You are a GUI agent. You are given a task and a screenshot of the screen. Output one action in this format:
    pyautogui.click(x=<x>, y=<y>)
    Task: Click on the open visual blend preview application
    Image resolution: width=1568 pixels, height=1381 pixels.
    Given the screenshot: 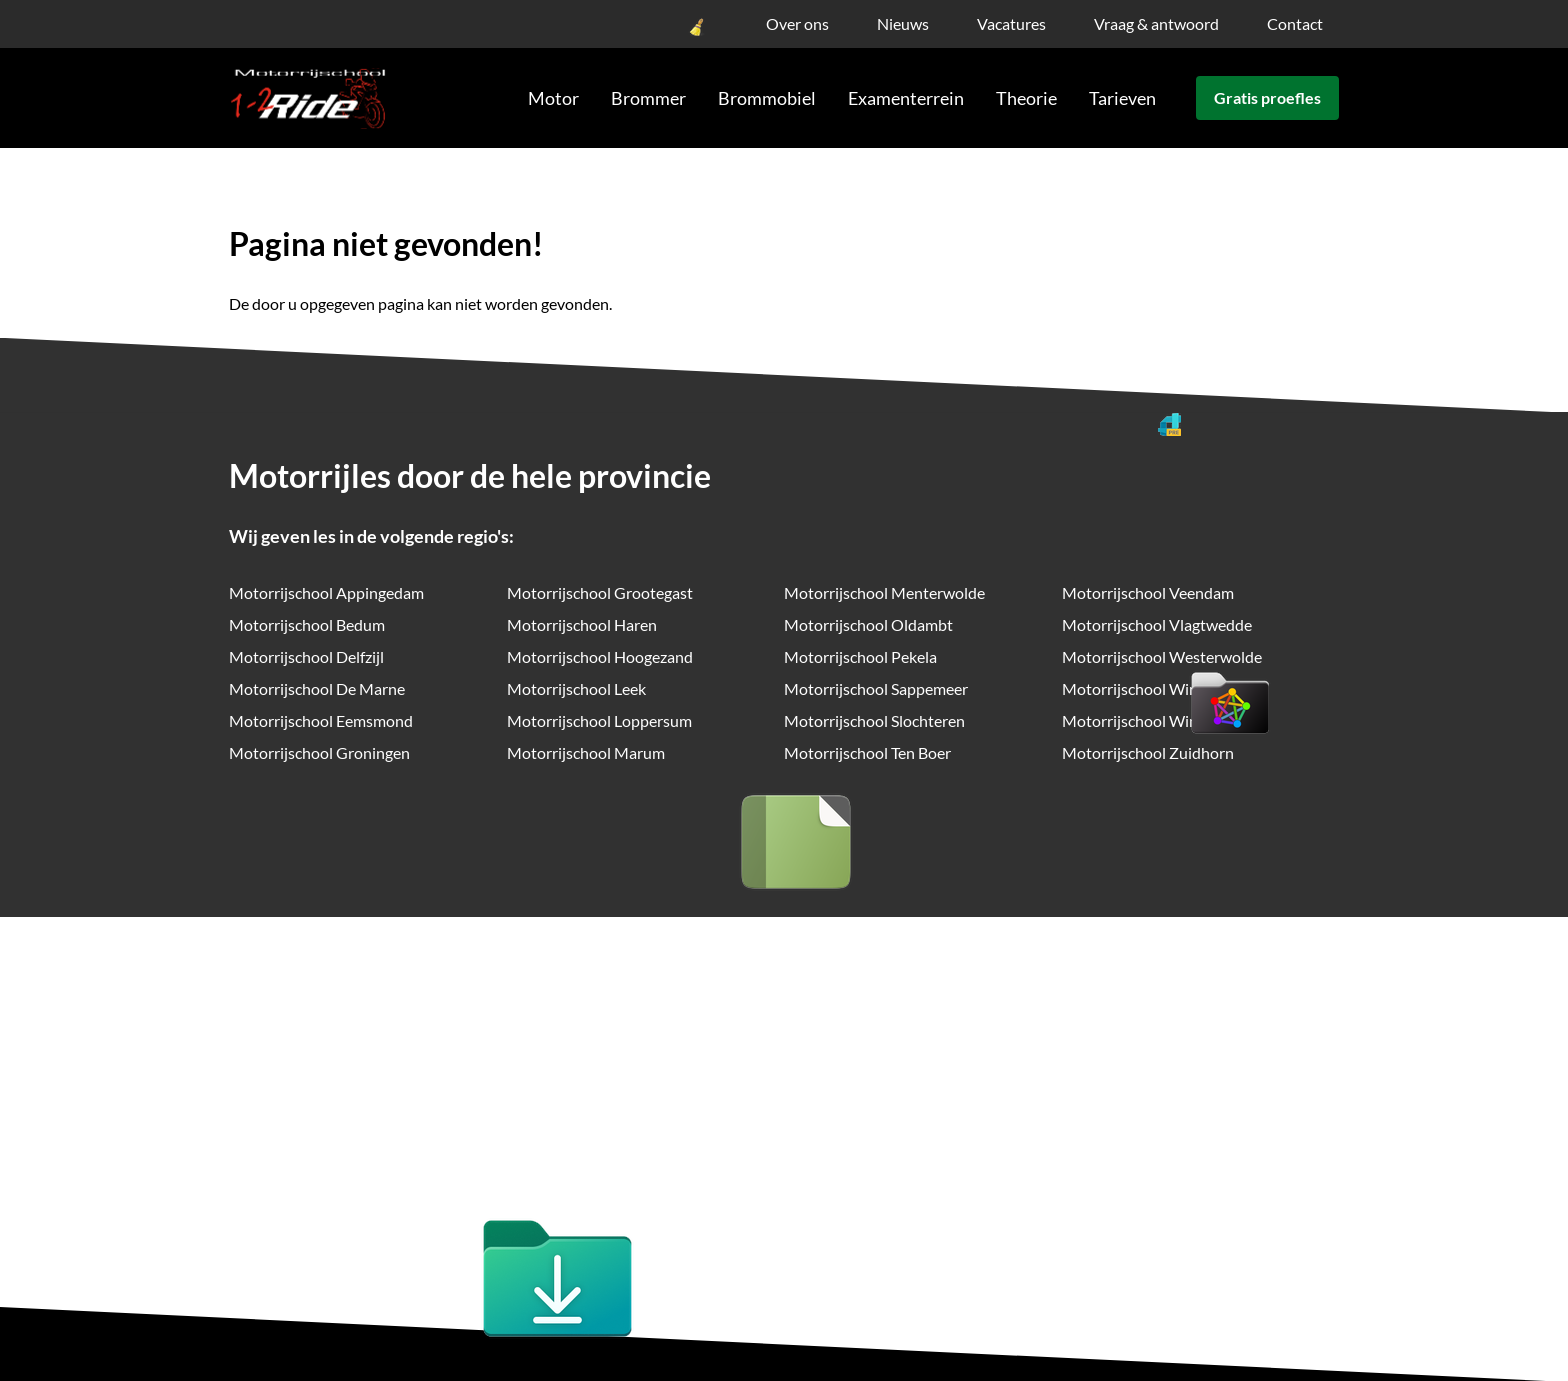 What is the action you would take?
    pyautogui.click(x=1169, y=424)
    